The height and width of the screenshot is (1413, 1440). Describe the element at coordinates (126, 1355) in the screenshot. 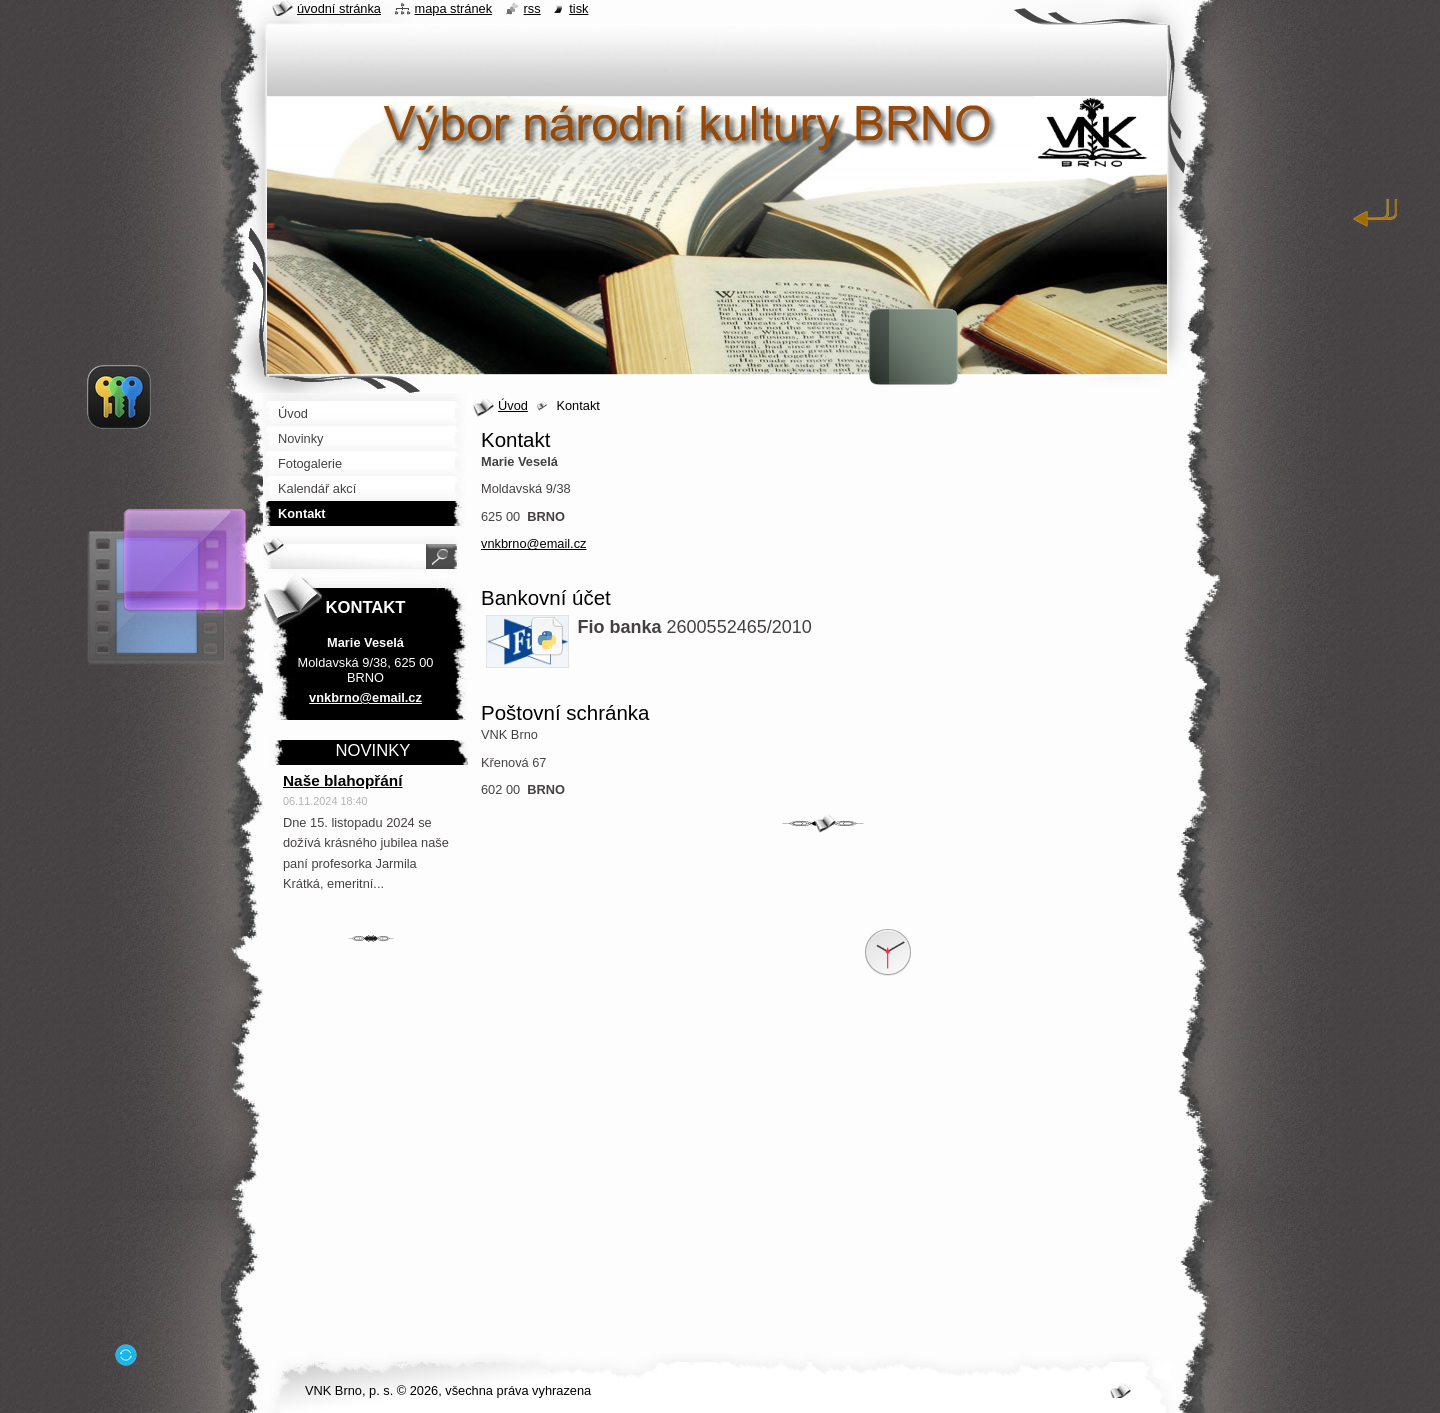

I see `dropbox is currently syncing files` at that location.